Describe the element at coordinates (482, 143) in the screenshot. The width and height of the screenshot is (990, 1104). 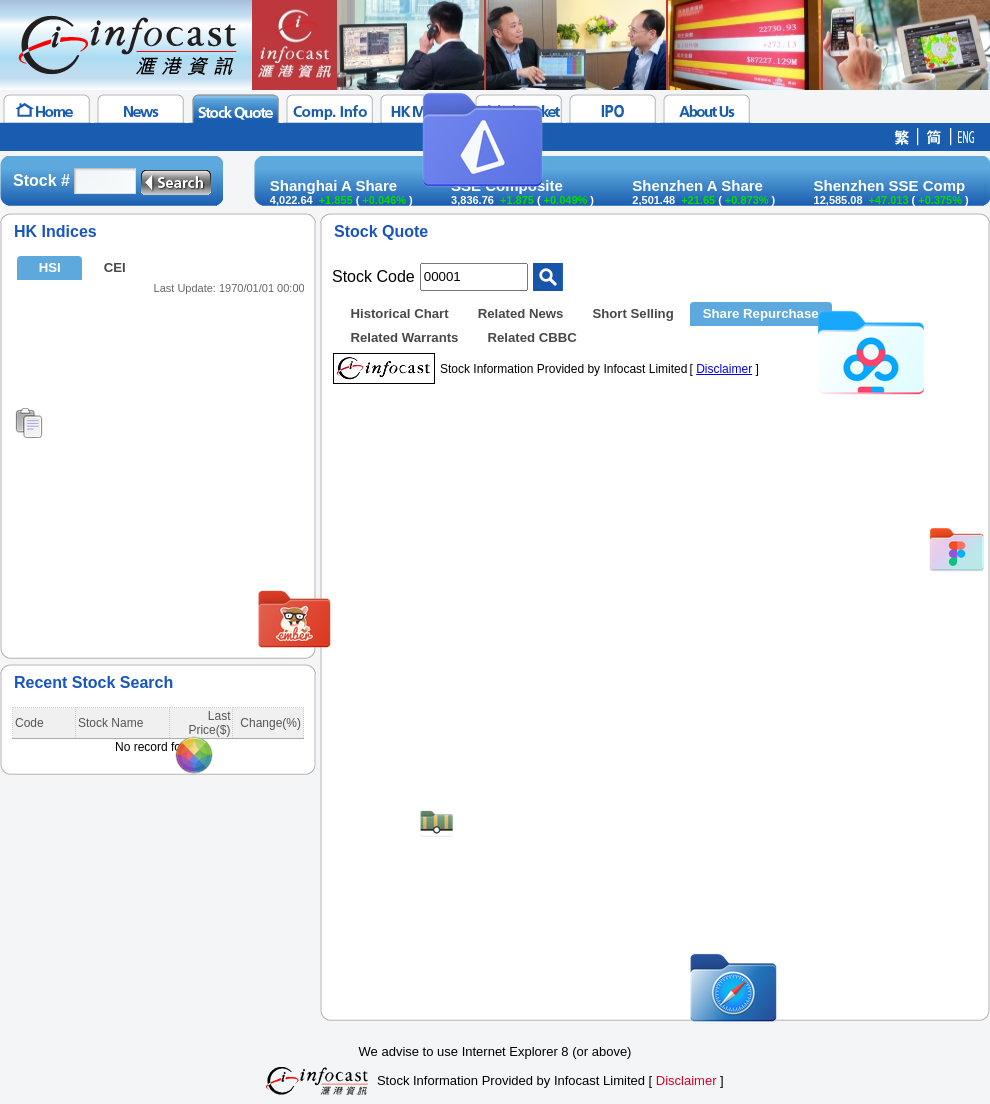
I see `open folder containing Prisma project files` at that location.